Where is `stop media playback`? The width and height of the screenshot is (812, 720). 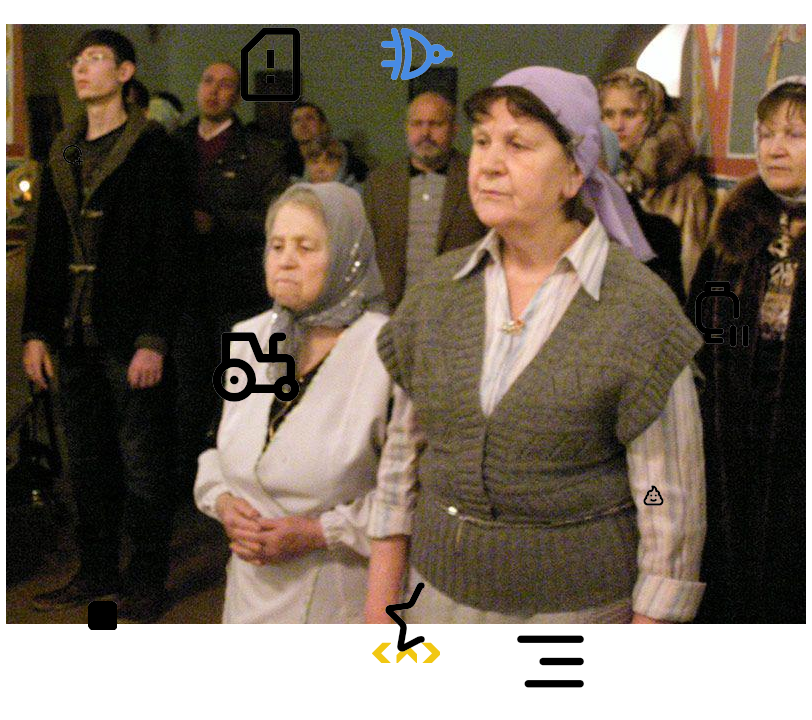
stop media playback is located at coordinates (103, 616).